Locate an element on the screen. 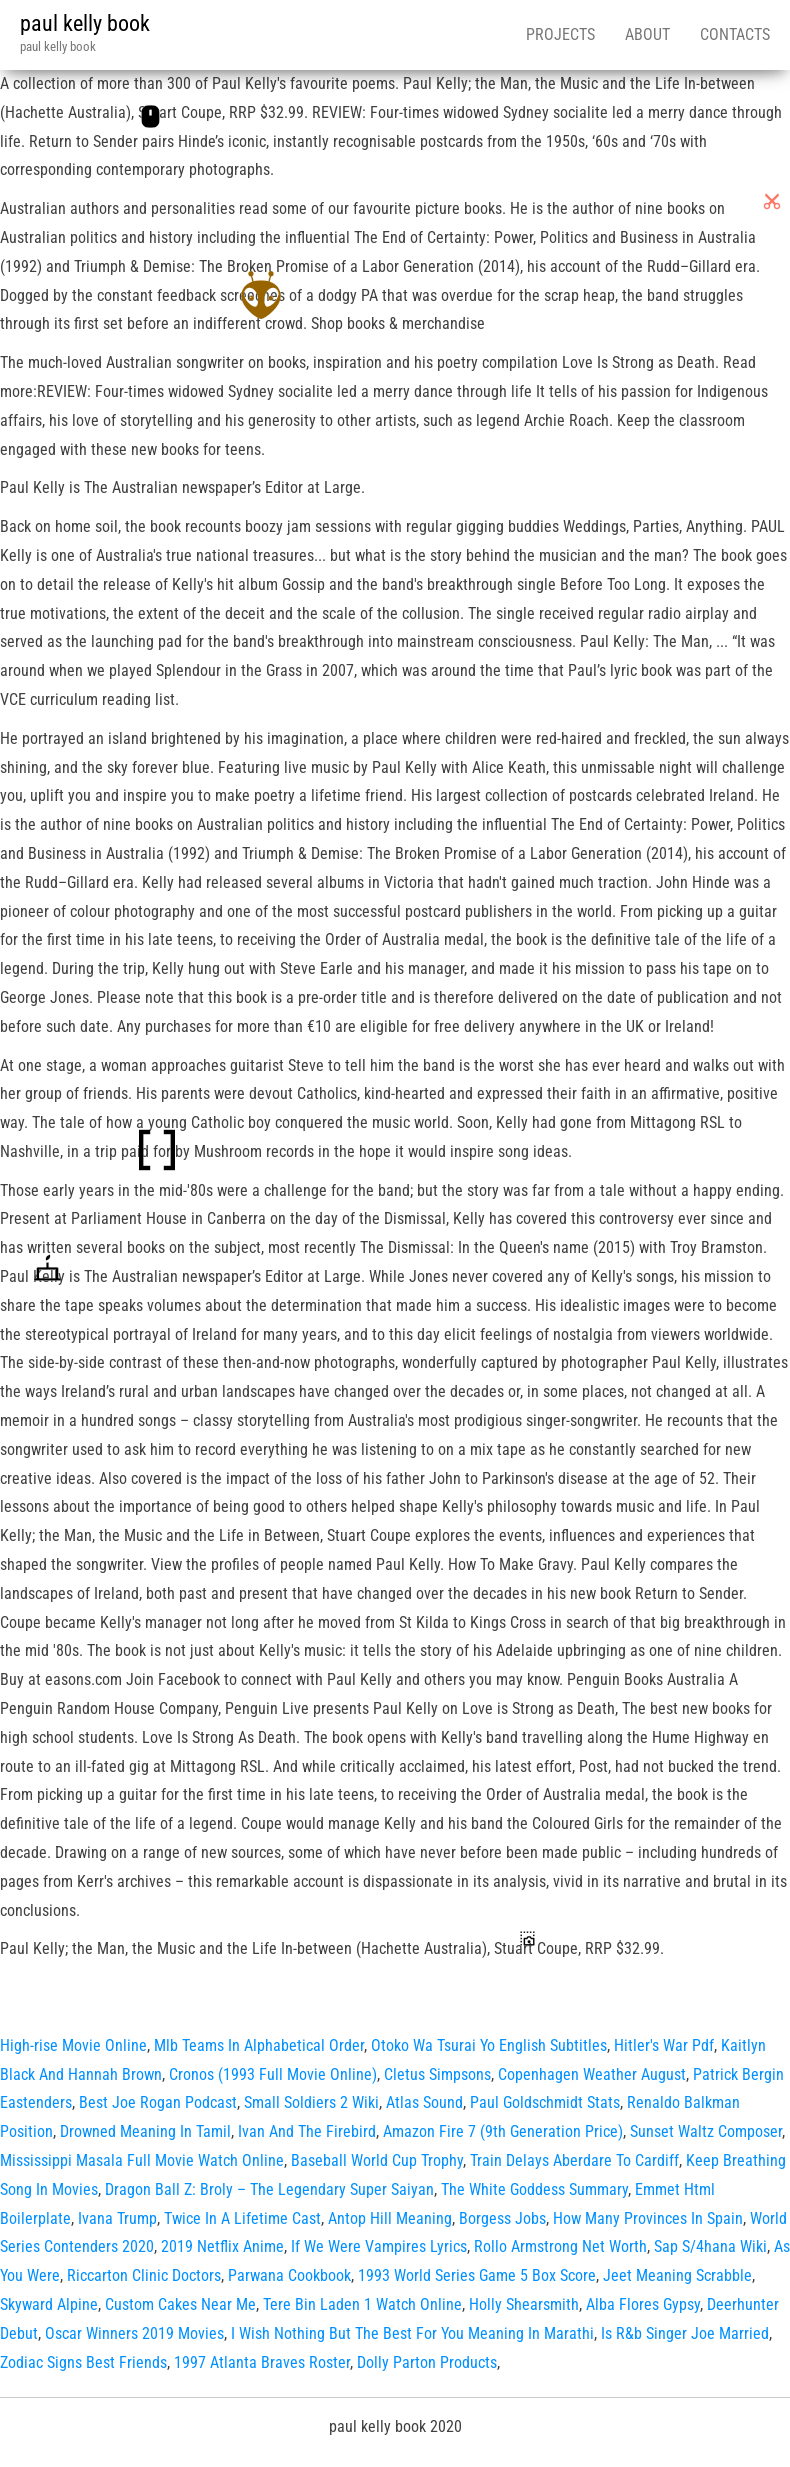 The height and width of the screenshot is (2467, 790). capture a screenshot of the current screen is located at coordinates (527, 1938).